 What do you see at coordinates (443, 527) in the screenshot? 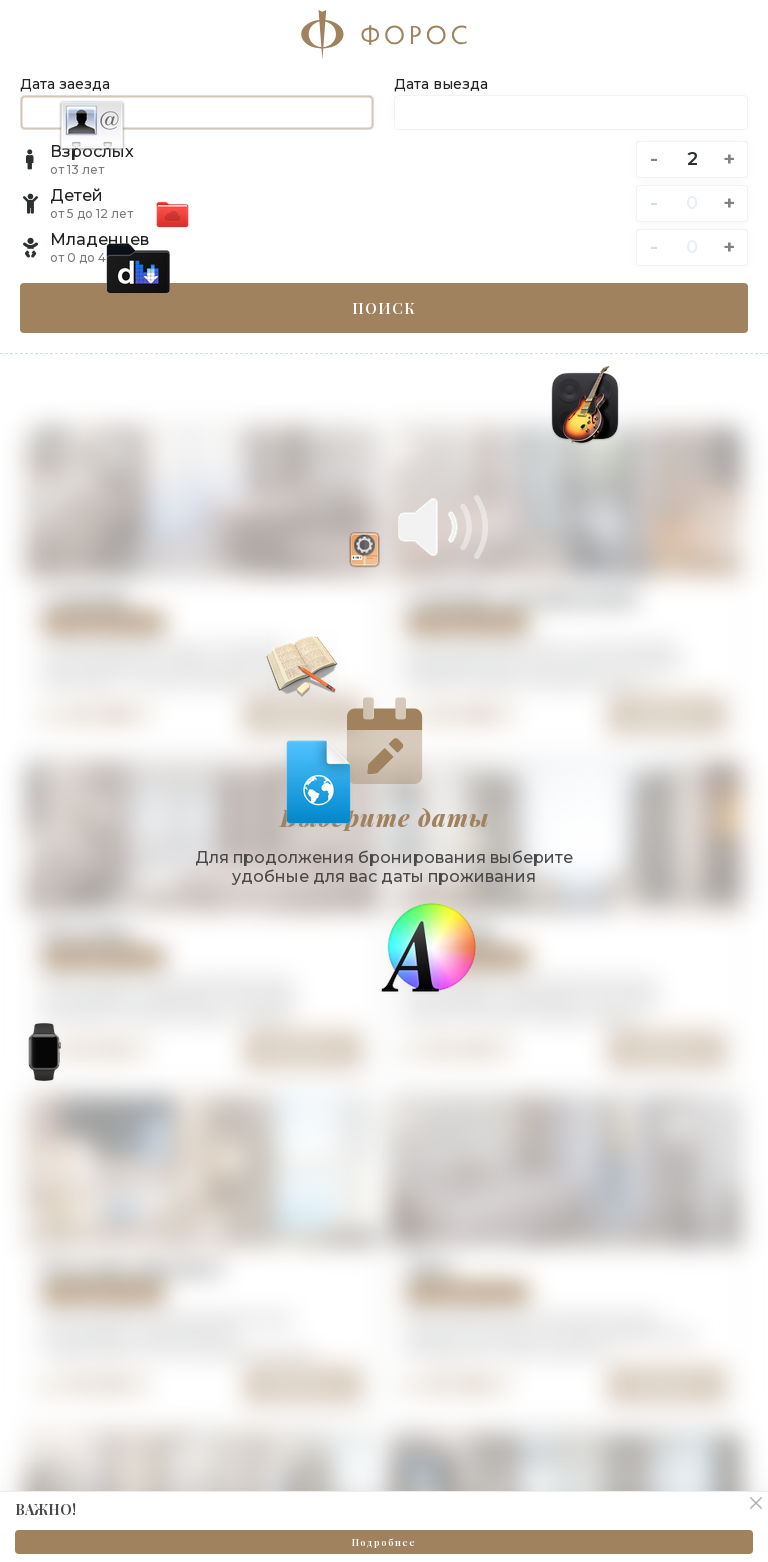
I see `indicates low volume level` at bounding box center [443, 527].